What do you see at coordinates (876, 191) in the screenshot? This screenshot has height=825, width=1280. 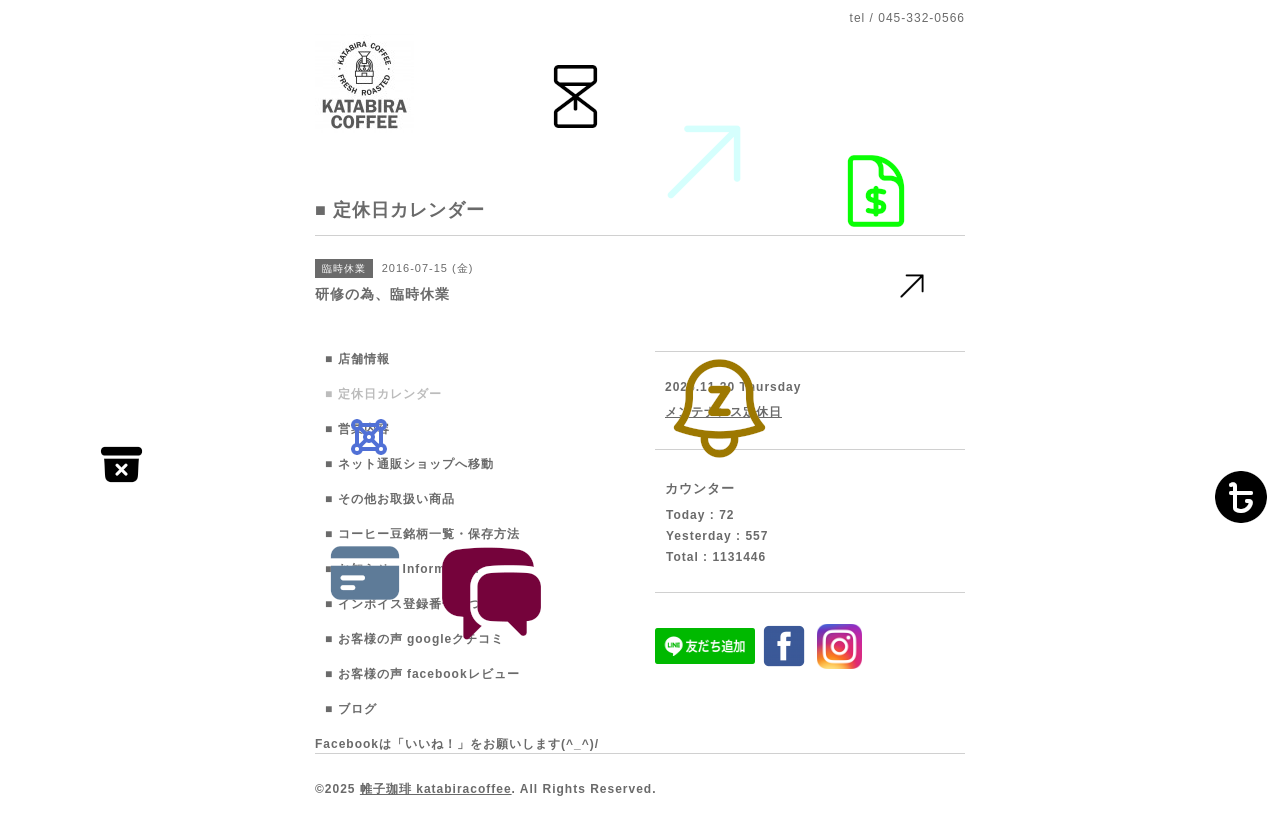 I see `view financial document or invoice` at bounding box center [876, 191].